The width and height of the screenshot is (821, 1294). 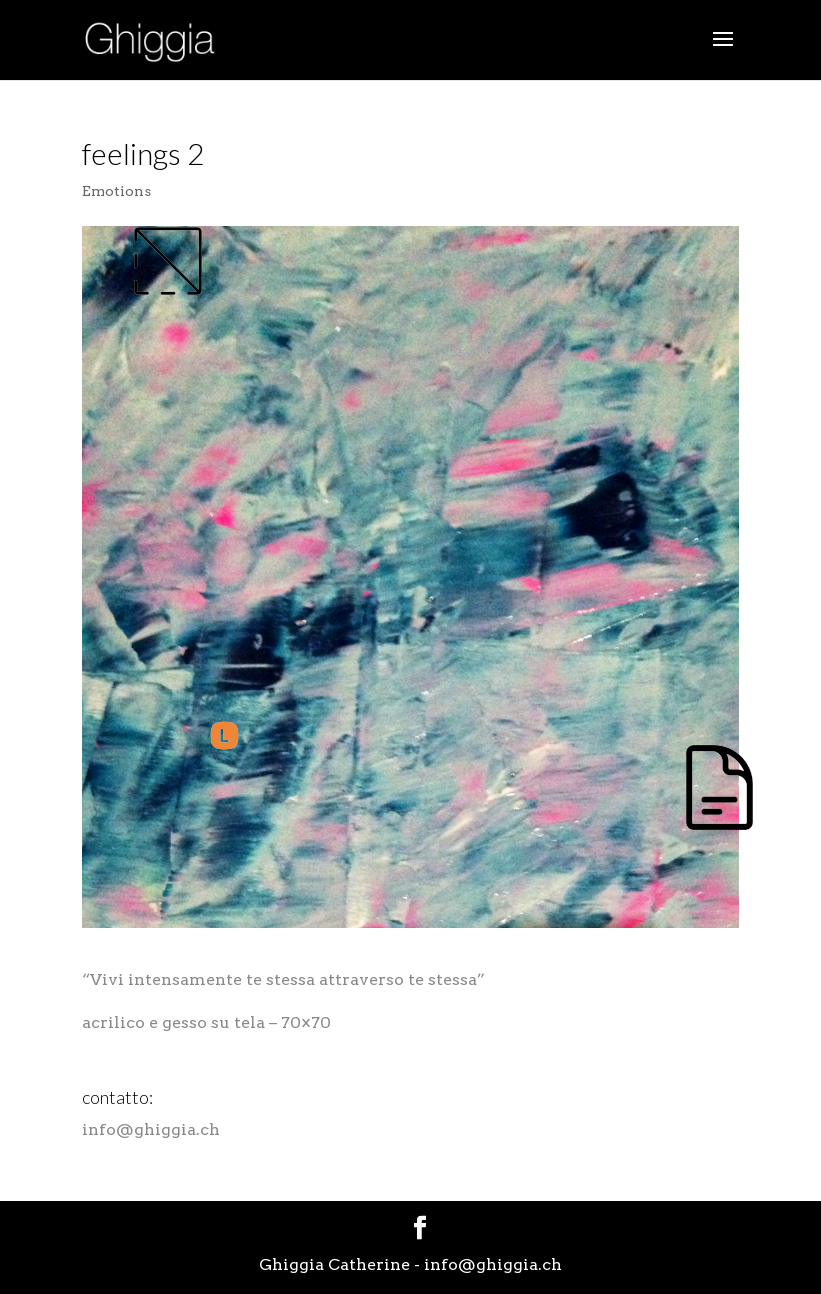 What do you see at coordinates (224, 735) in the screenshot?
I see `indicates items or options starting with the letter "L"` at bounding box center [224, 735].